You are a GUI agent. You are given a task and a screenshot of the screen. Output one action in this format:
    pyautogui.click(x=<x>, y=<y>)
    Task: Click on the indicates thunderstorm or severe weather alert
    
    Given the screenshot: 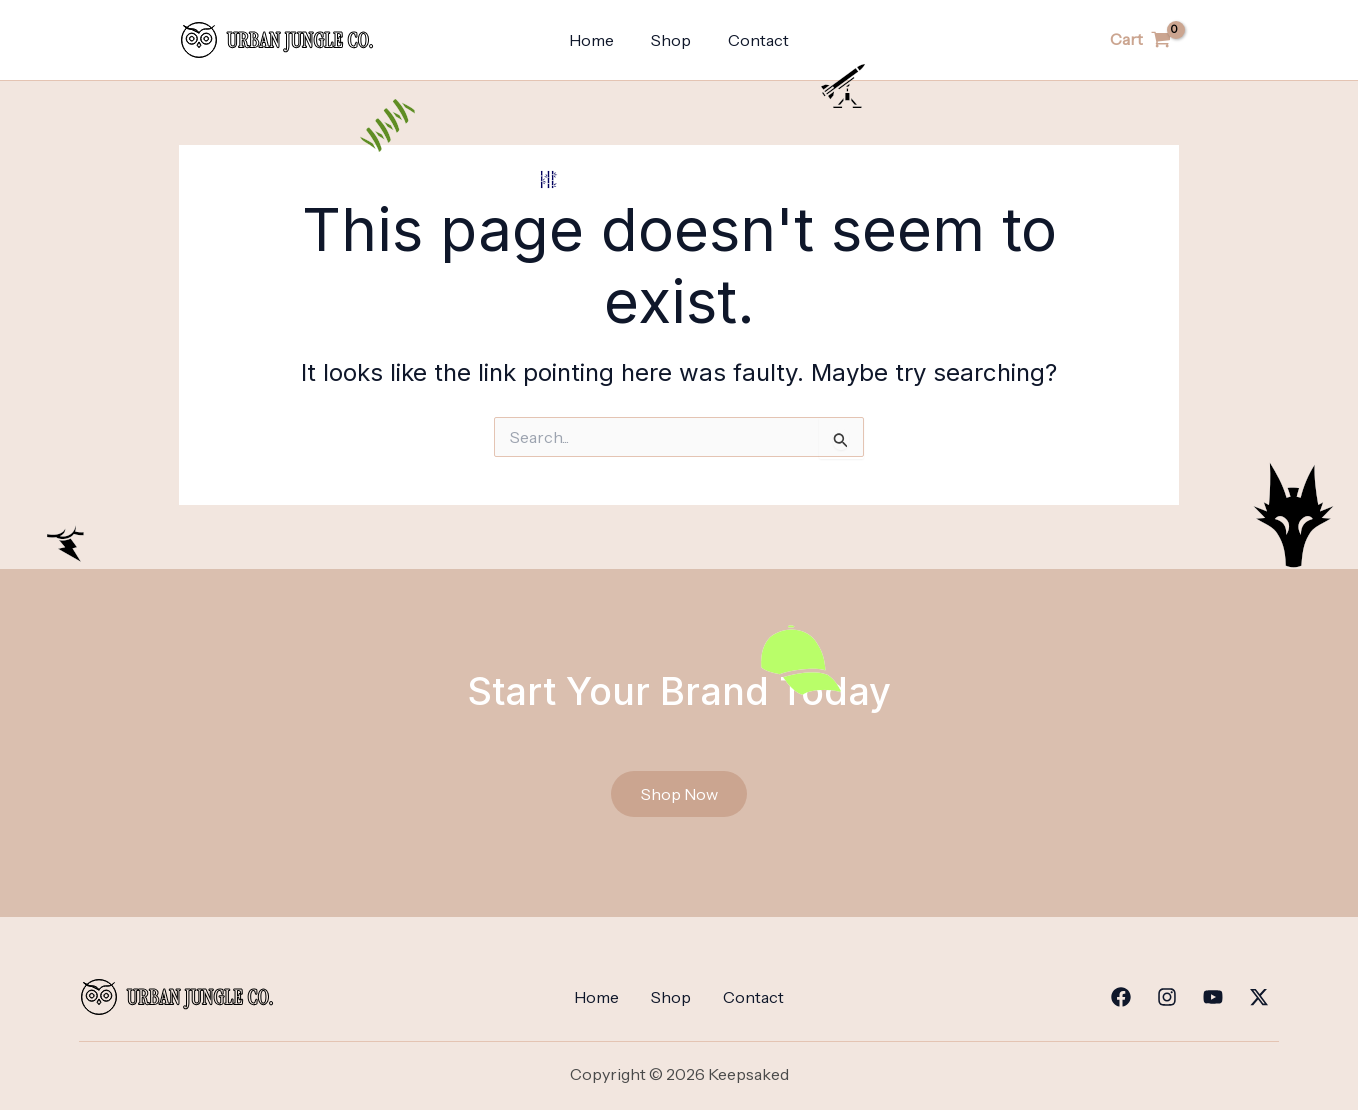 What is the action you would take?
    pyautogui.click(x=65, y=543)
    